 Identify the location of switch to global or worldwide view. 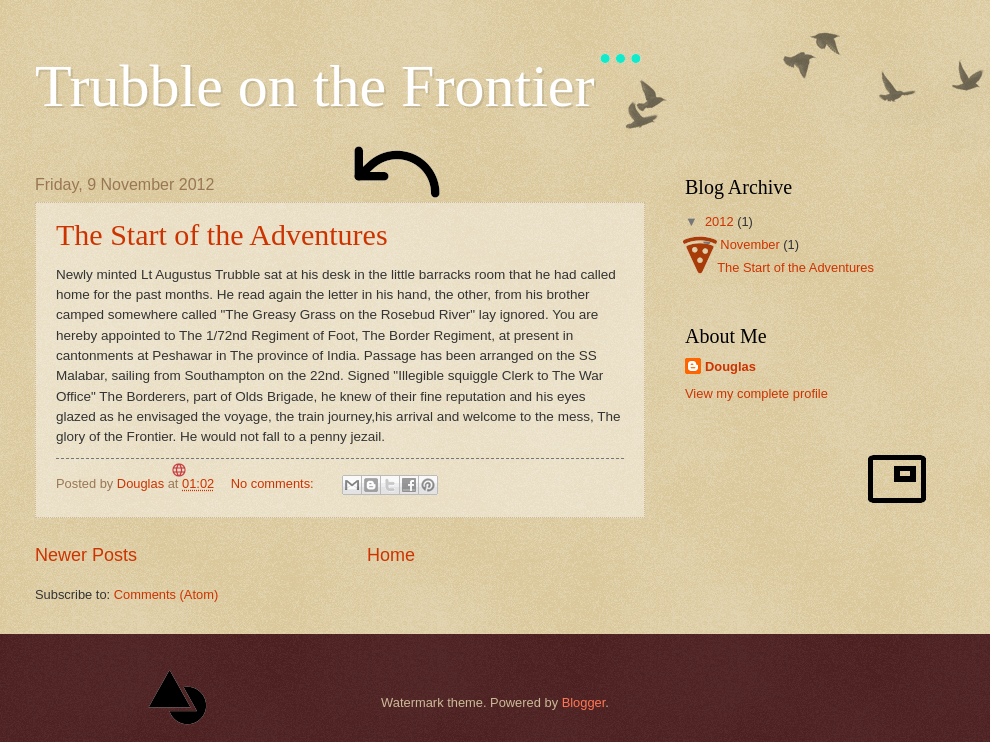
(179, 470).